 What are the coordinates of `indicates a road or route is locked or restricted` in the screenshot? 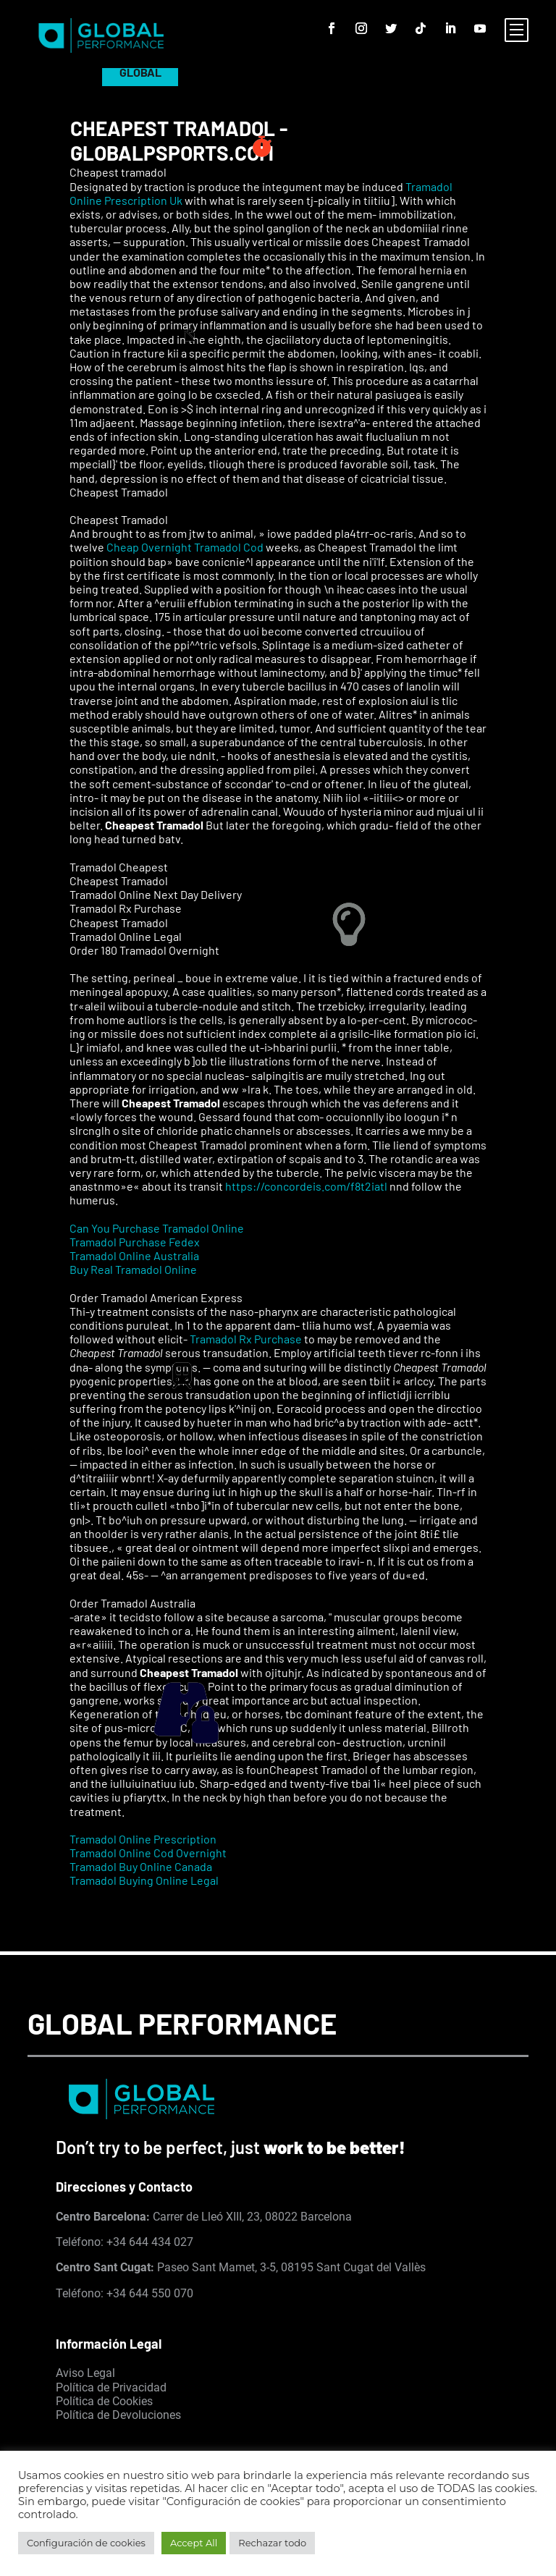 It's located at (184, 1709).